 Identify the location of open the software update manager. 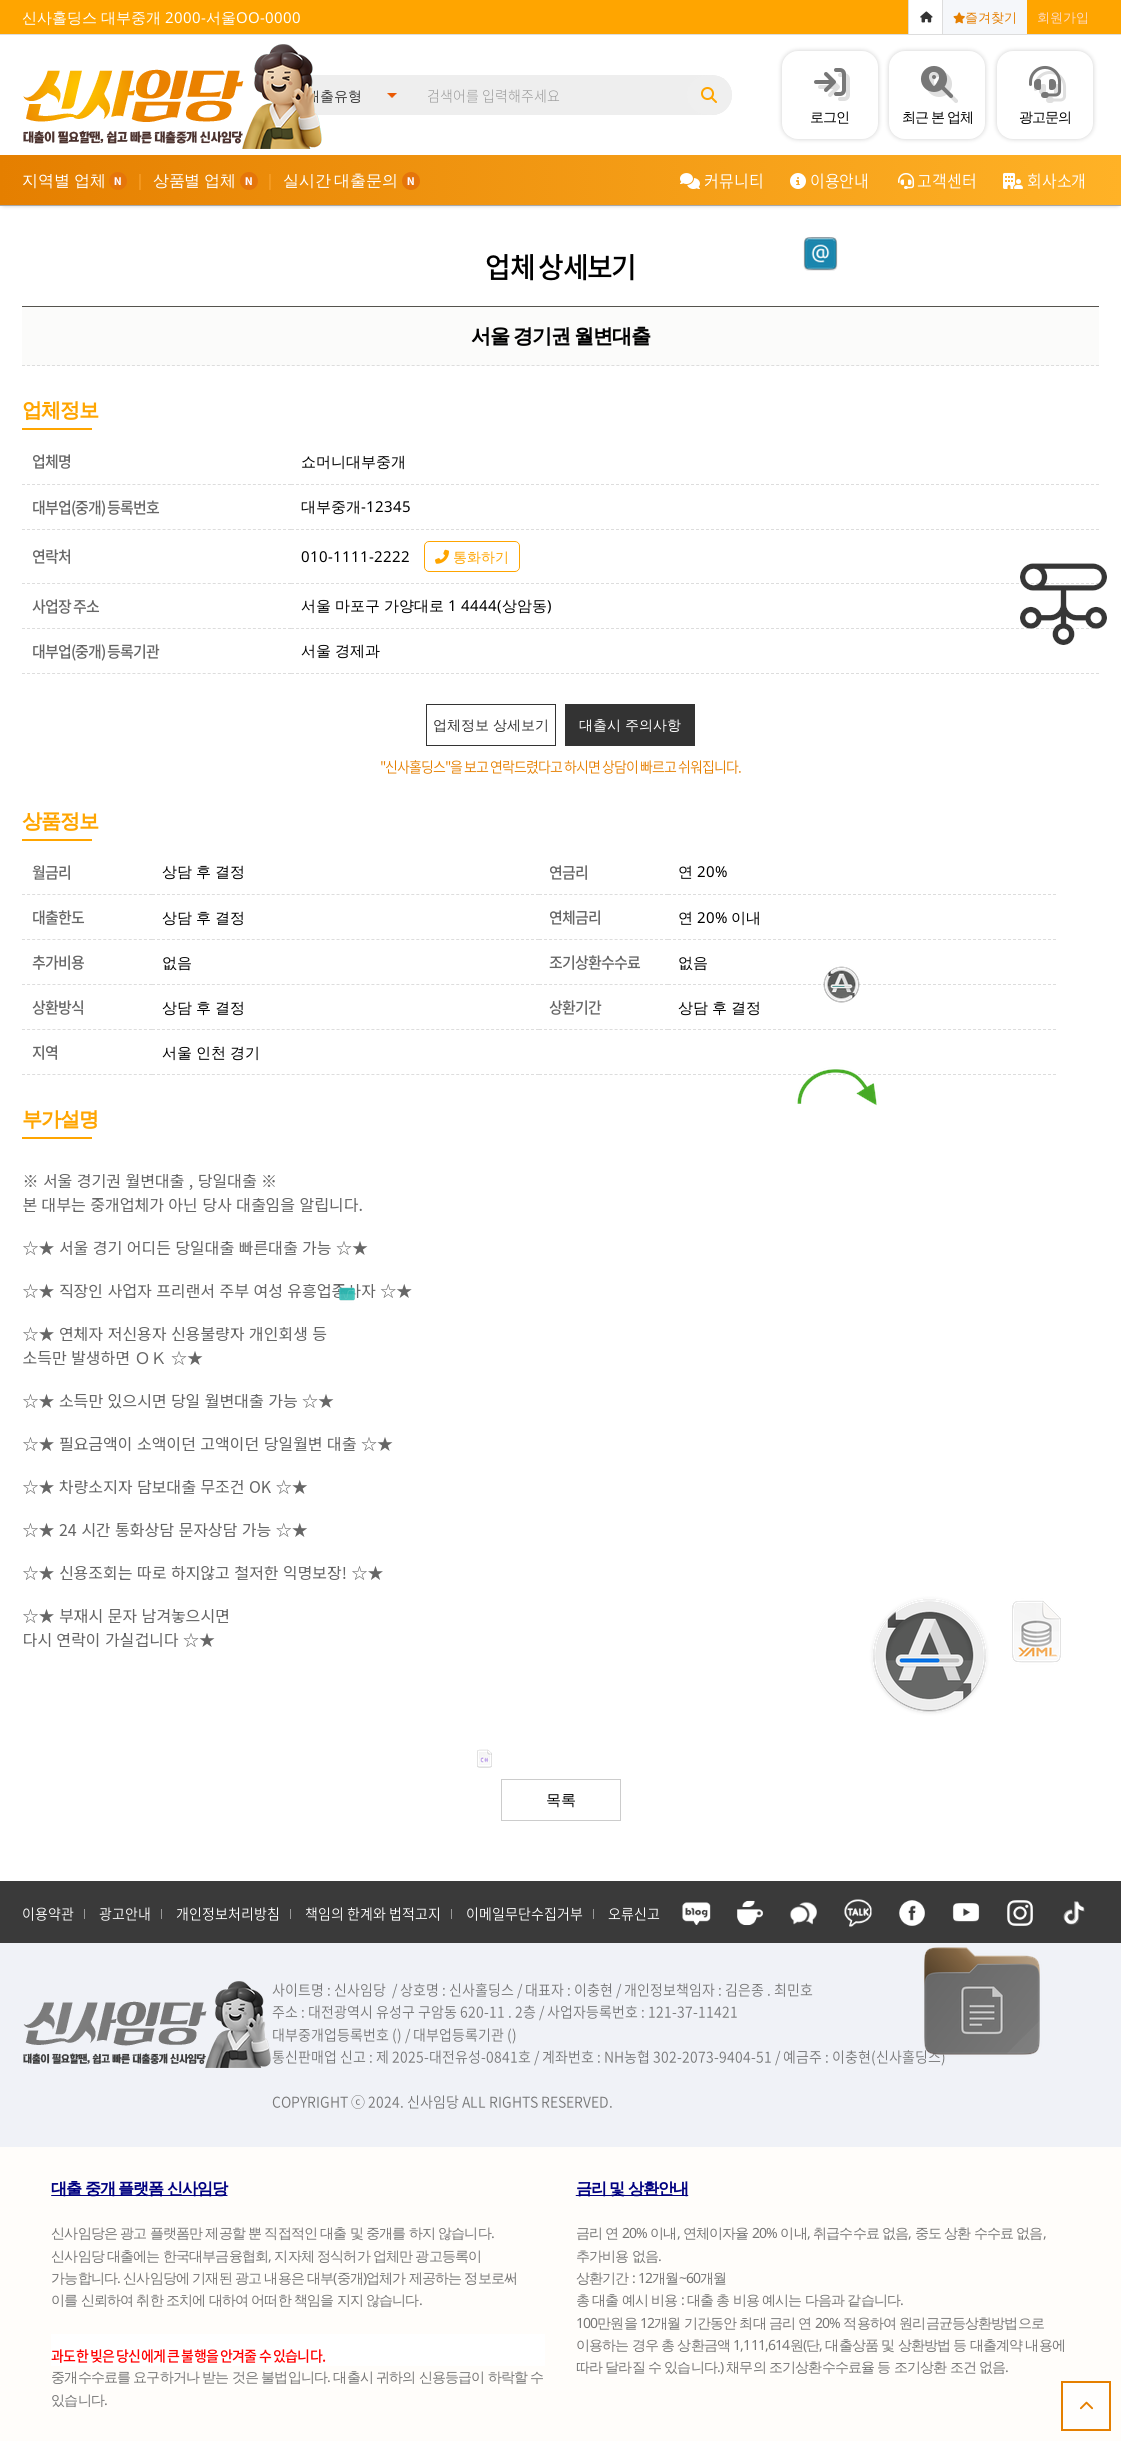
(841, 984).